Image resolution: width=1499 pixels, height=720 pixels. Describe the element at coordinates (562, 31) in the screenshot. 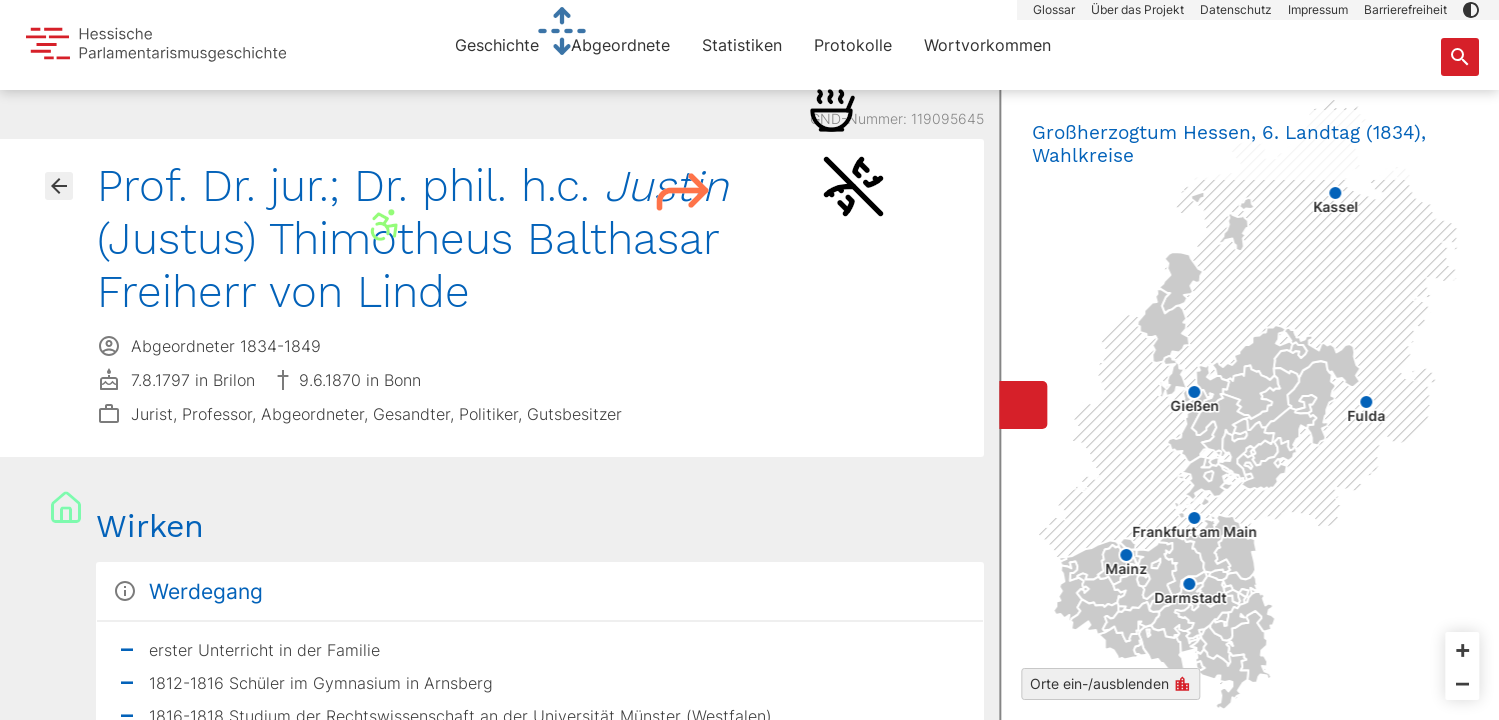

I see `expand collapsed content vertically` at that location.